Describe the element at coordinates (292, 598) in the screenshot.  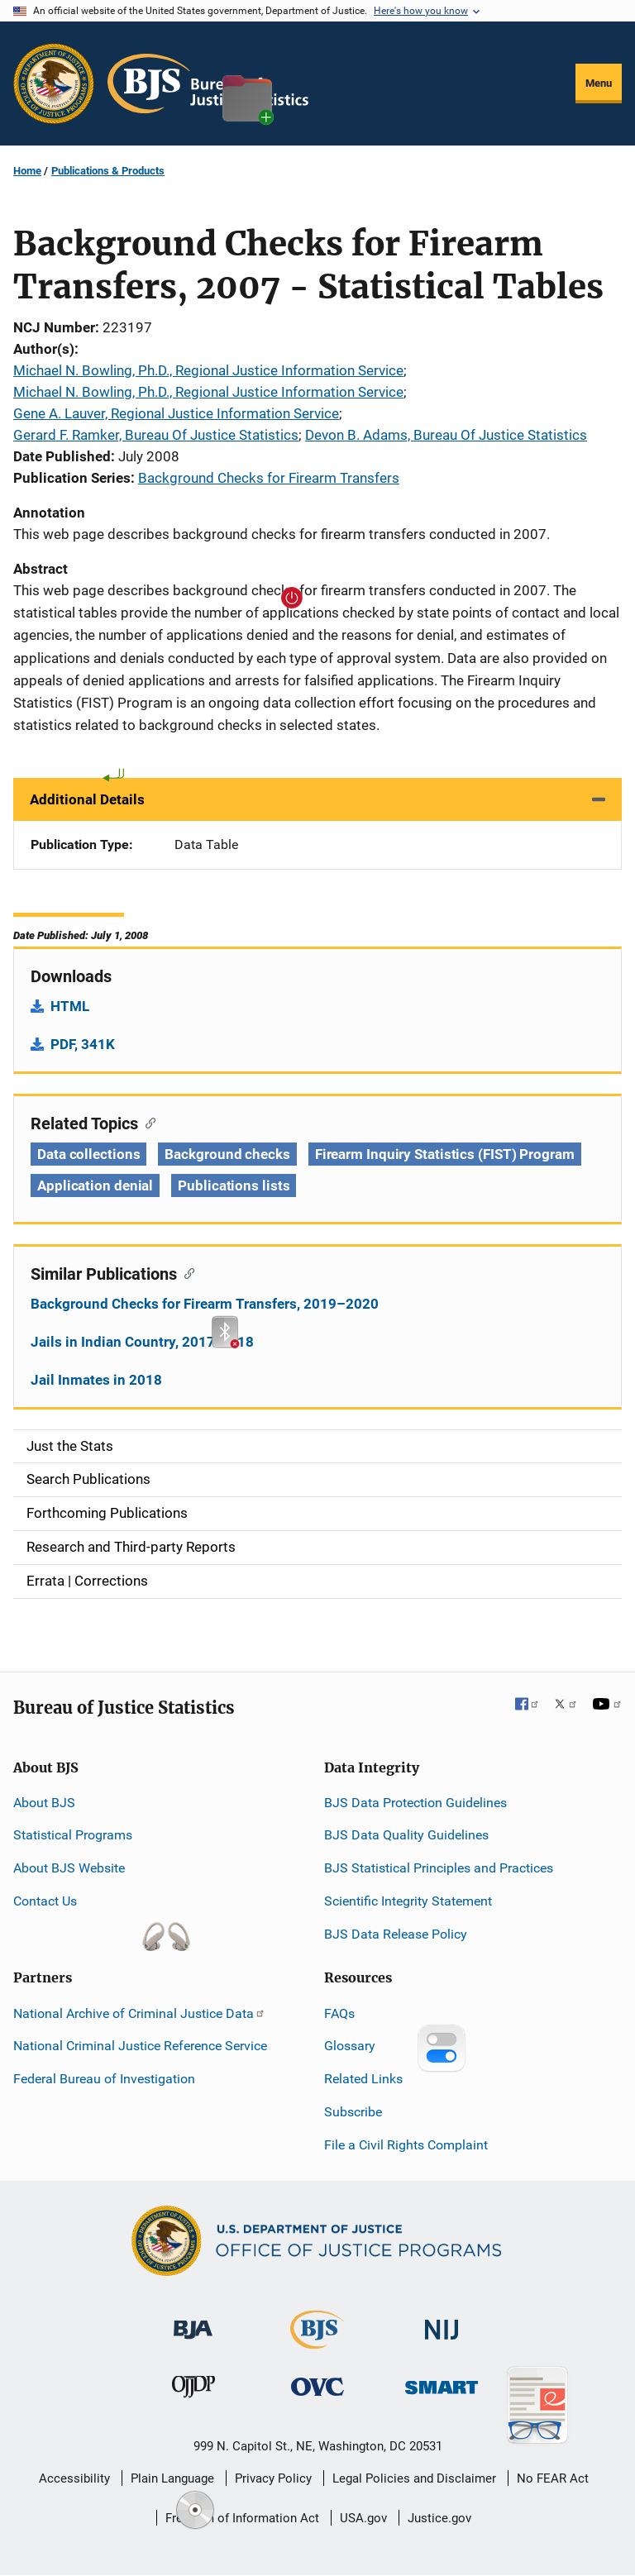
I see `shut down the system` at that location.